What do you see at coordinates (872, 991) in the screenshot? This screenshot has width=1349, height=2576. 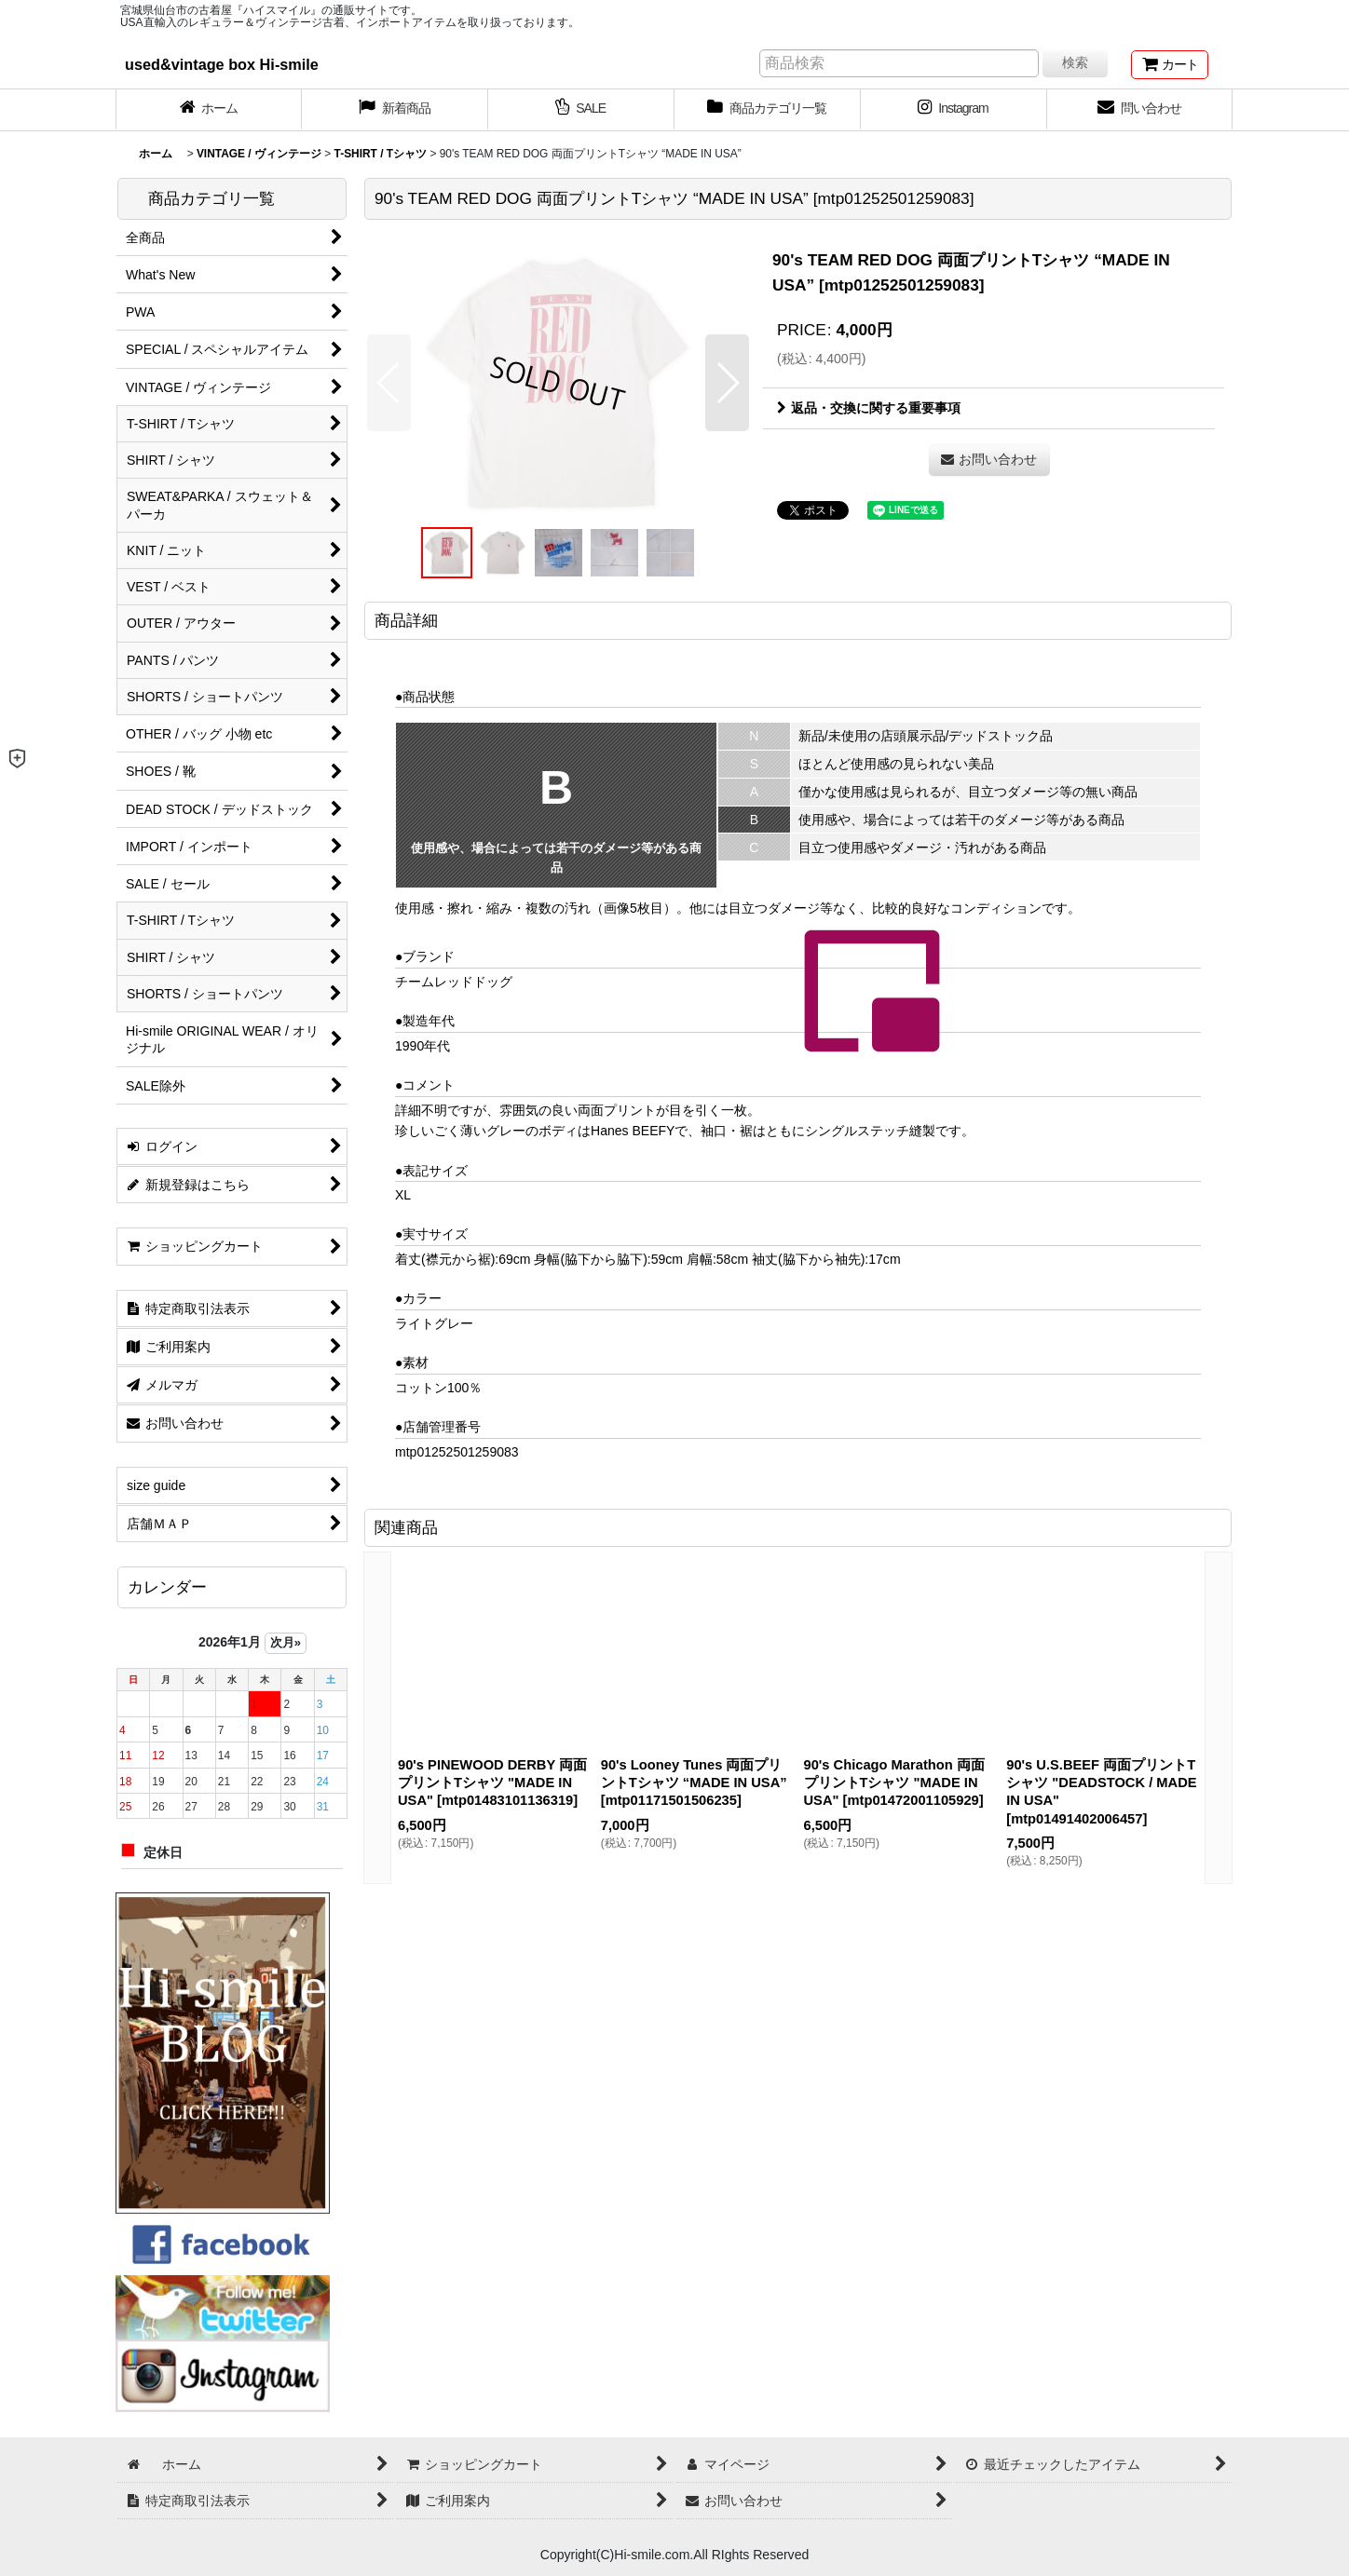 I see `enable picture-in-picture mode` at bounding box center [872, 991].